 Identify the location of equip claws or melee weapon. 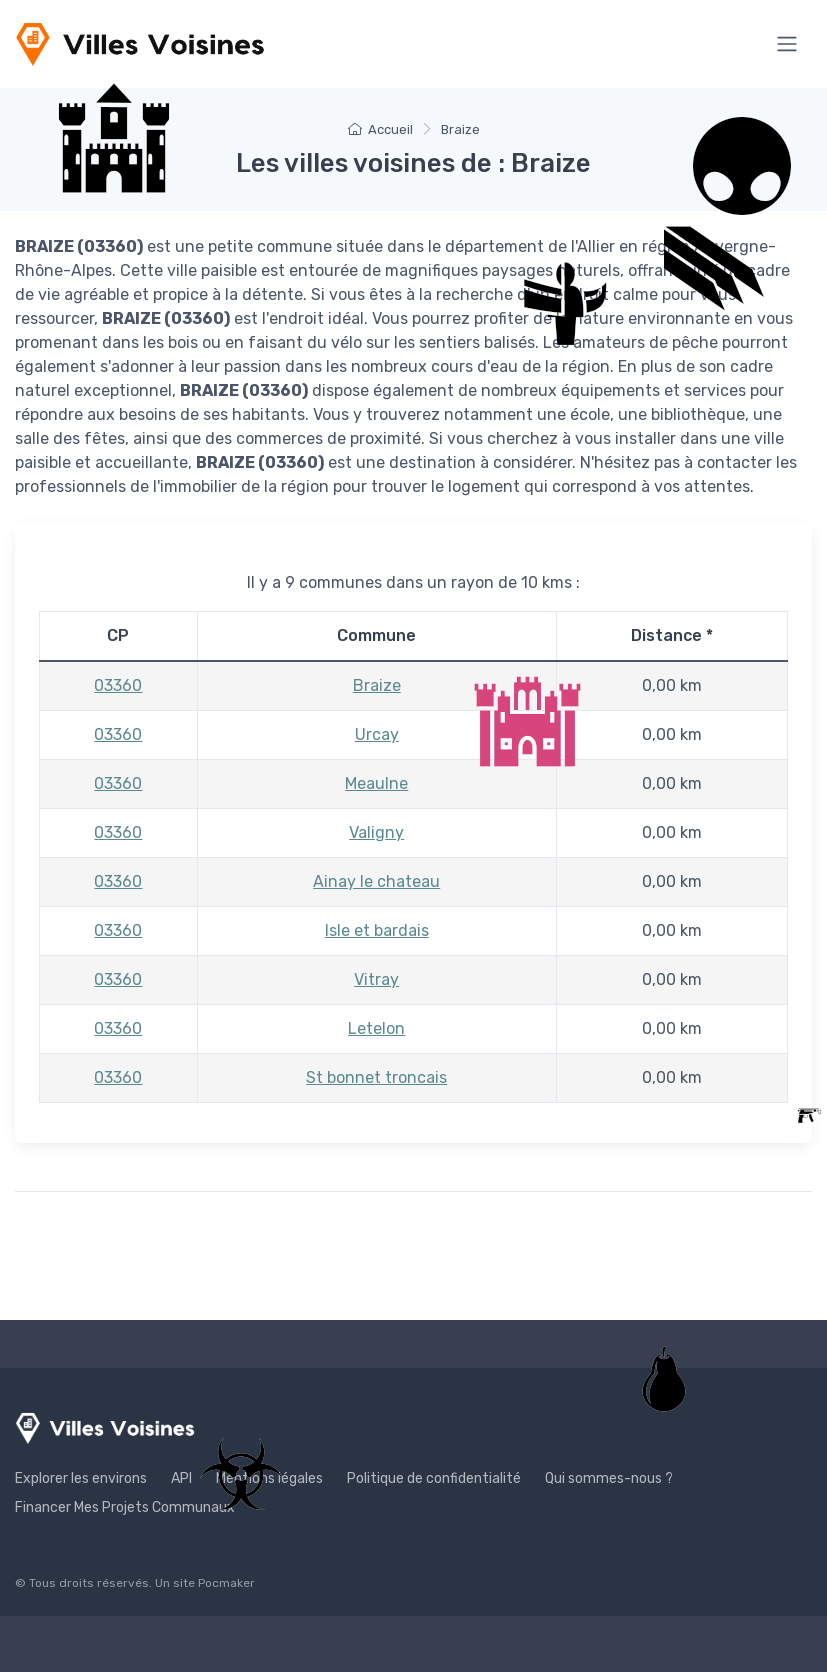
(714, 276).